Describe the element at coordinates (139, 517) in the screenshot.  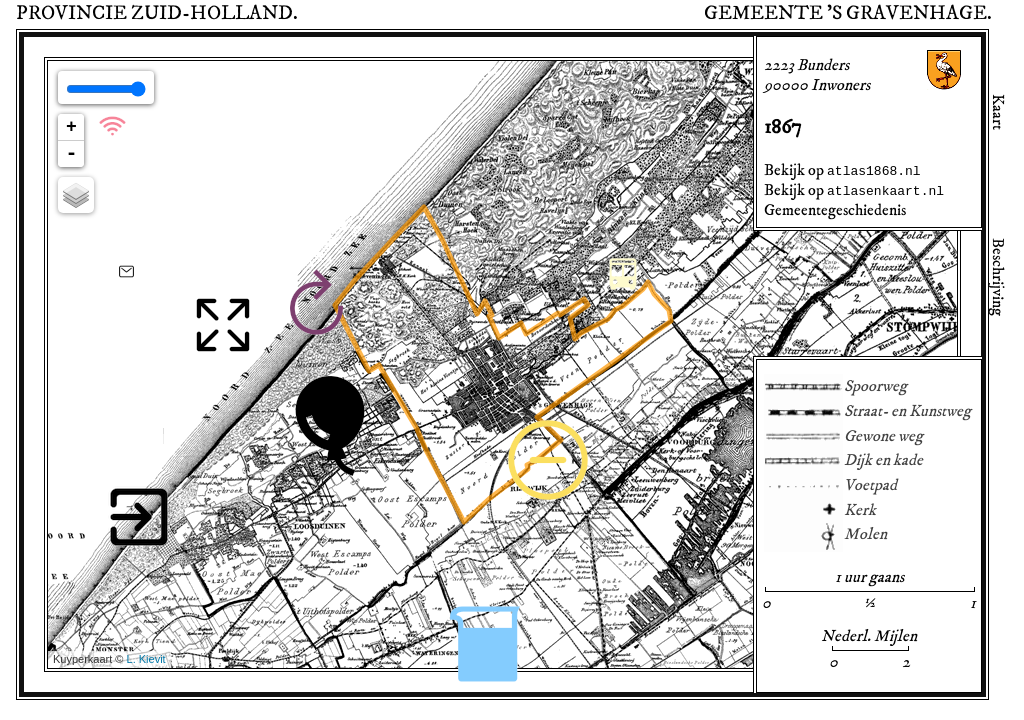
I see `log out of your account` at that location.